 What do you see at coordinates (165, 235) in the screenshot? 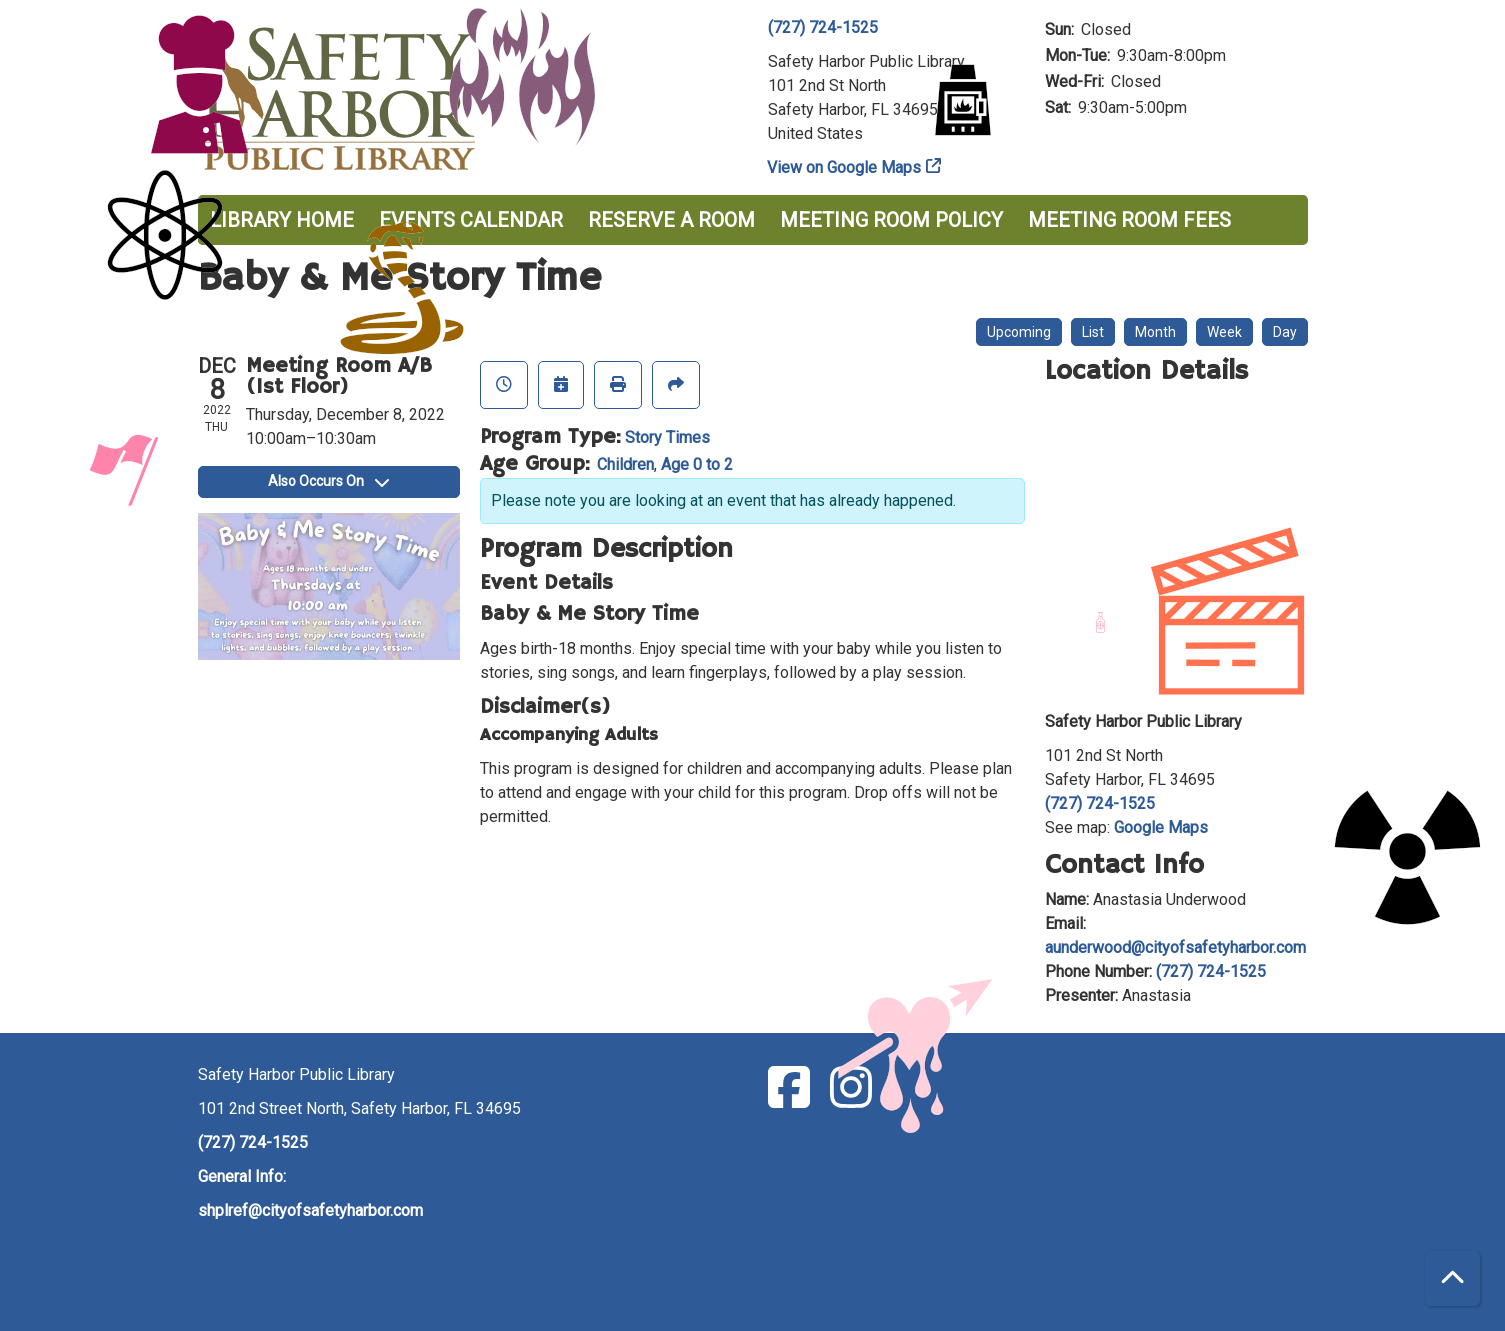
I see `access science or physics-related content` at bounding box center [165, 235].